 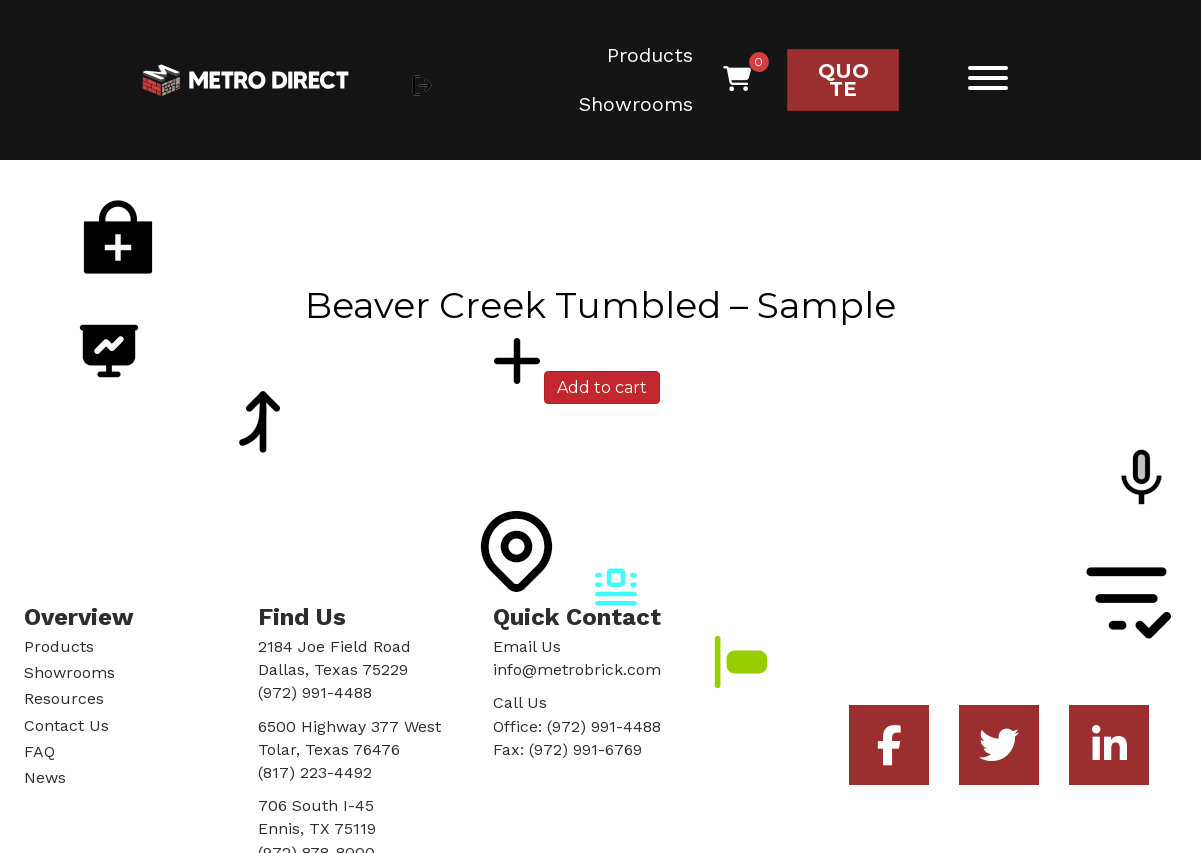 I want to click on tap to use voice input, so click(x=1141, y=475).